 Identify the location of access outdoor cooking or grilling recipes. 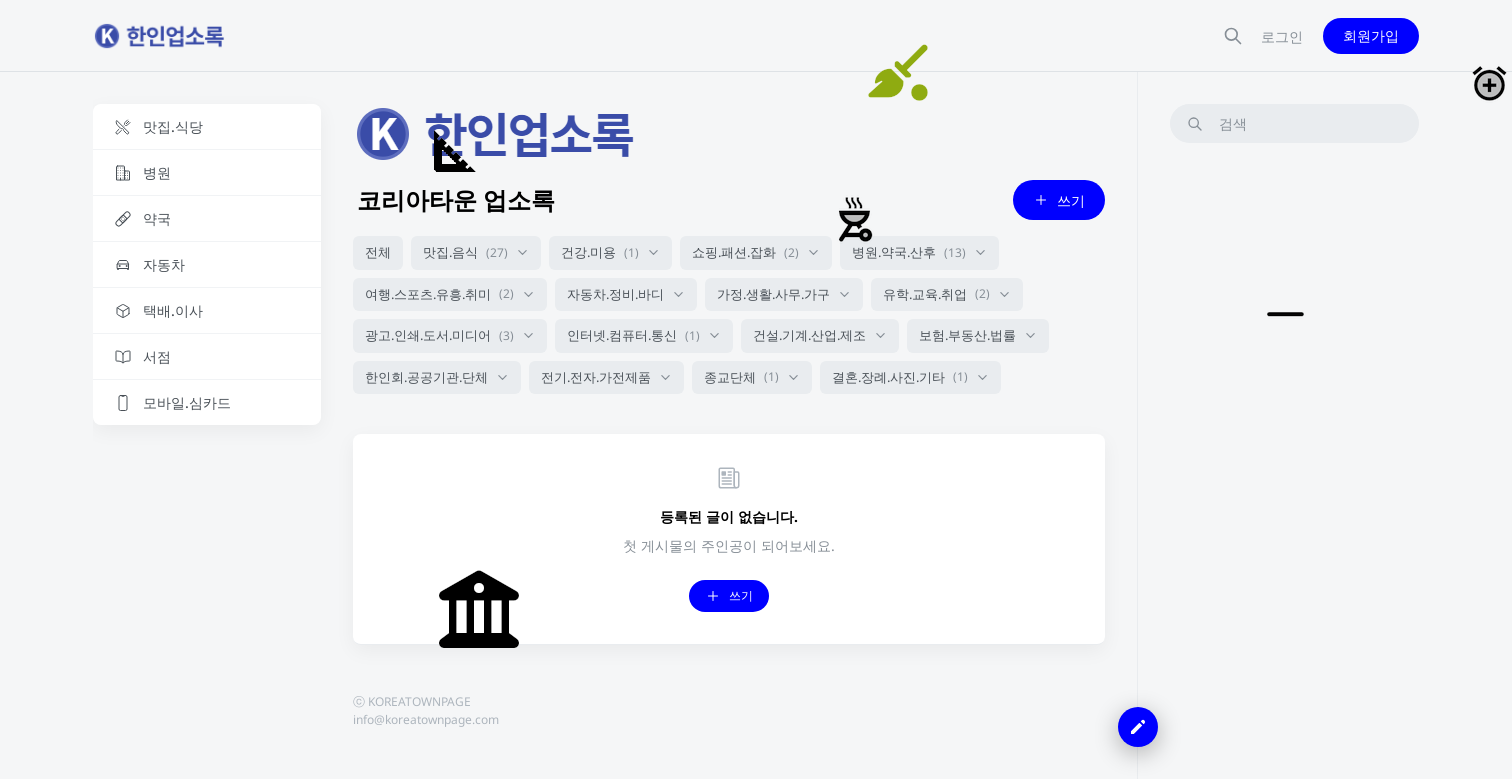
(854, 219).